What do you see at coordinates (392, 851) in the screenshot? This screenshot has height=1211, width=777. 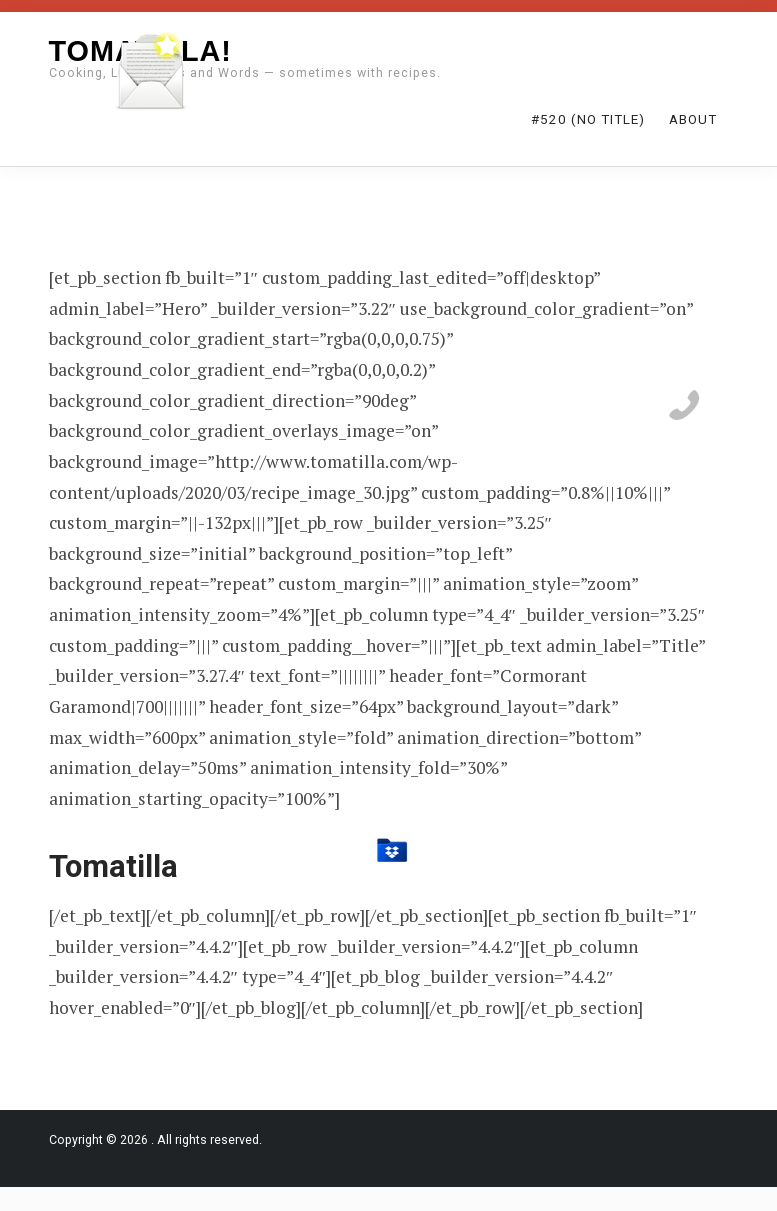 I see `open your Dropbox synced folder` at bounding box center [392, 851].